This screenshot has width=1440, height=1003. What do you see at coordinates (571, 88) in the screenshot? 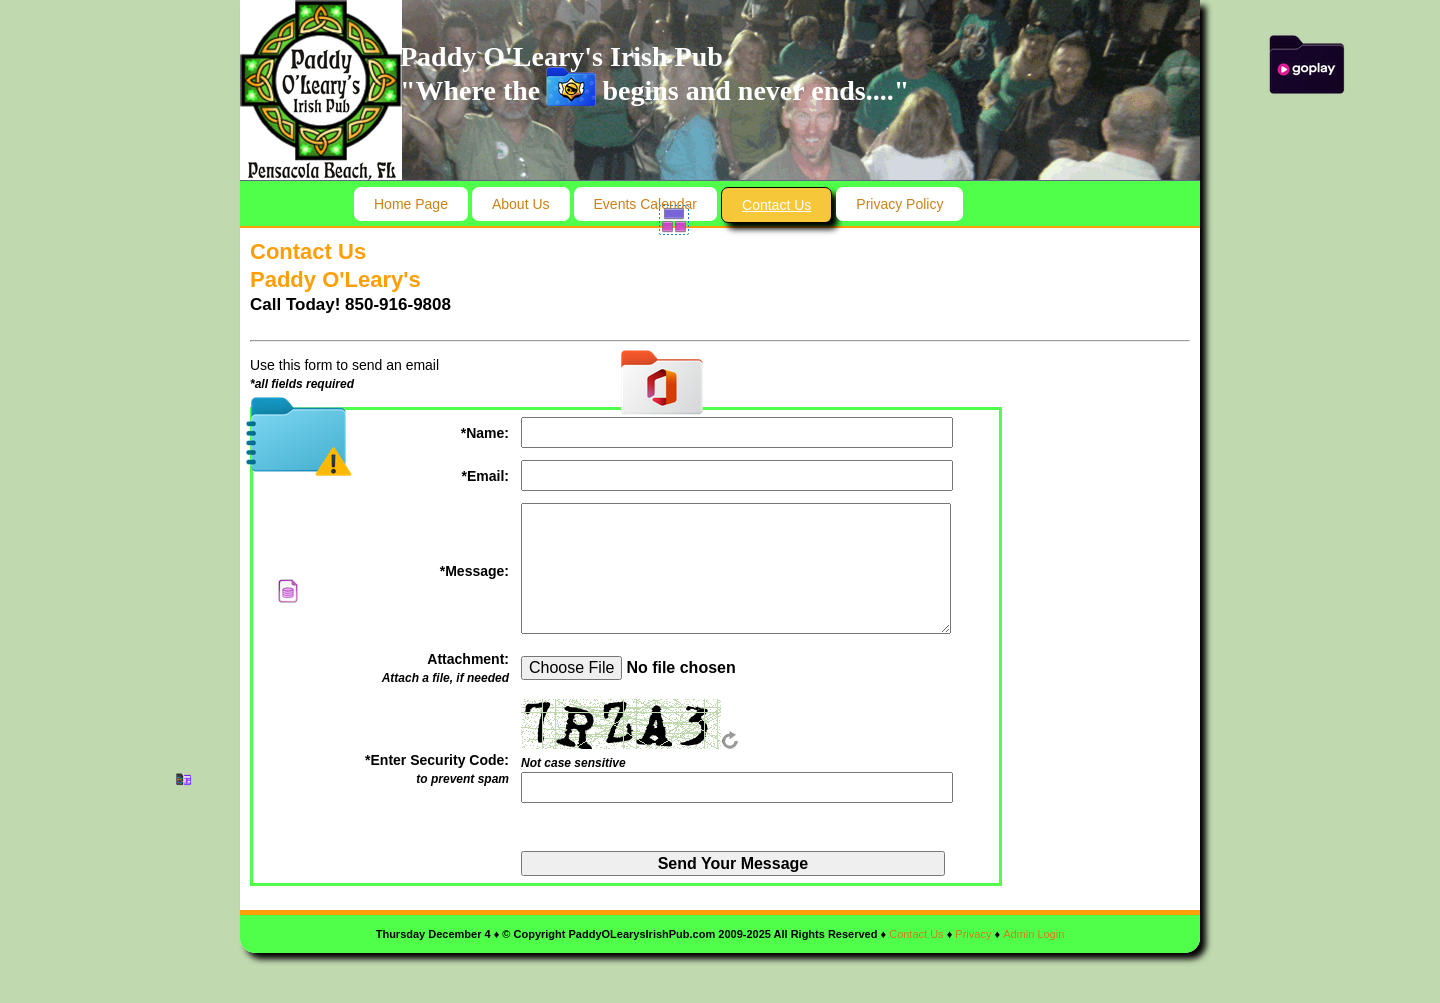
I see `open brawl stars game folder` at bounding box center [571, 88].